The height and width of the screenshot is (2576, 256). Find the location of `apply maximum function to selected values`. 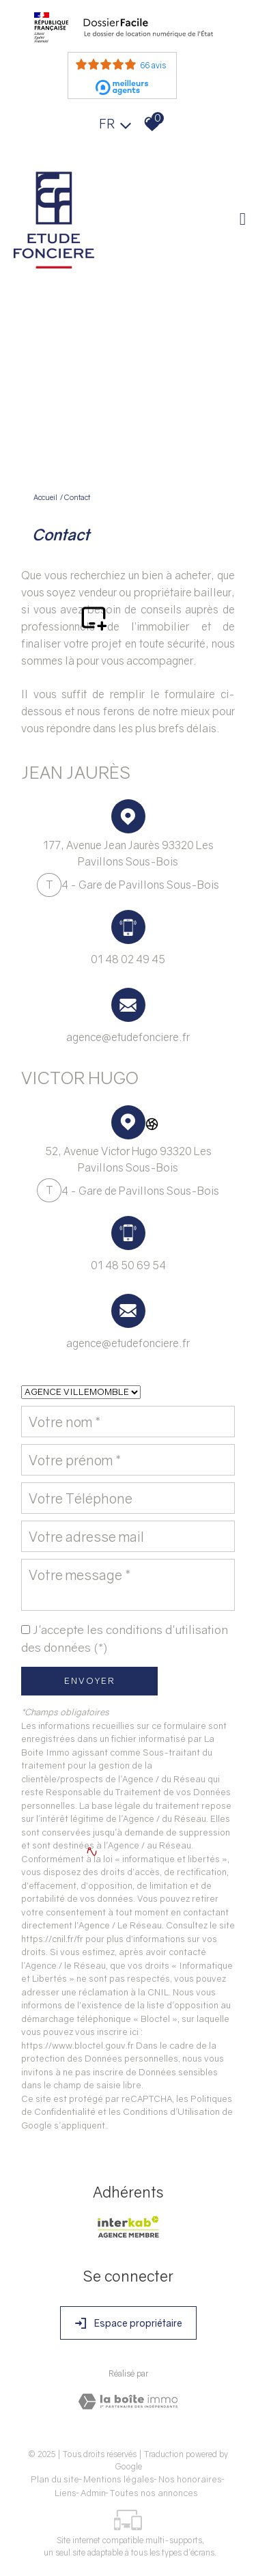

apply maximum function to selected values is located at coordinates (91, 1851).